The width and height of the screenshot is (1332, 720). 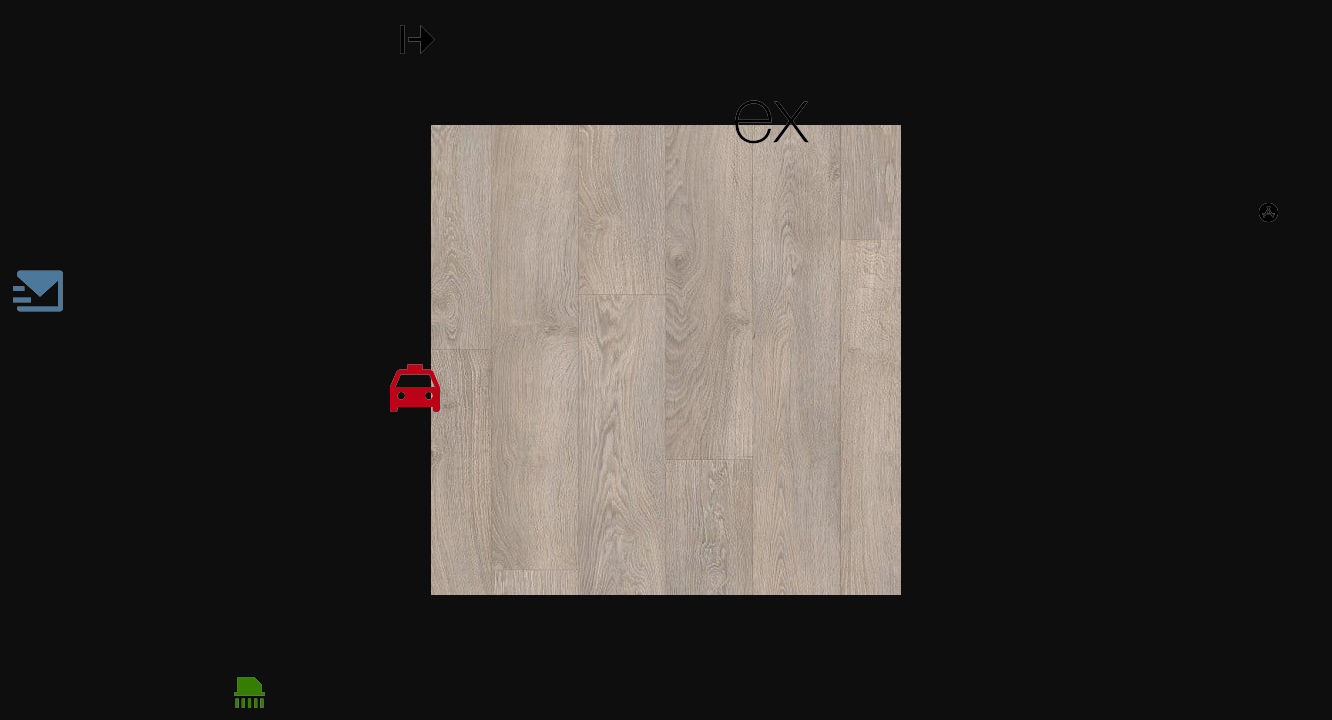 I want to click on request a taxi or rideshare, so click(x=415, y=387).